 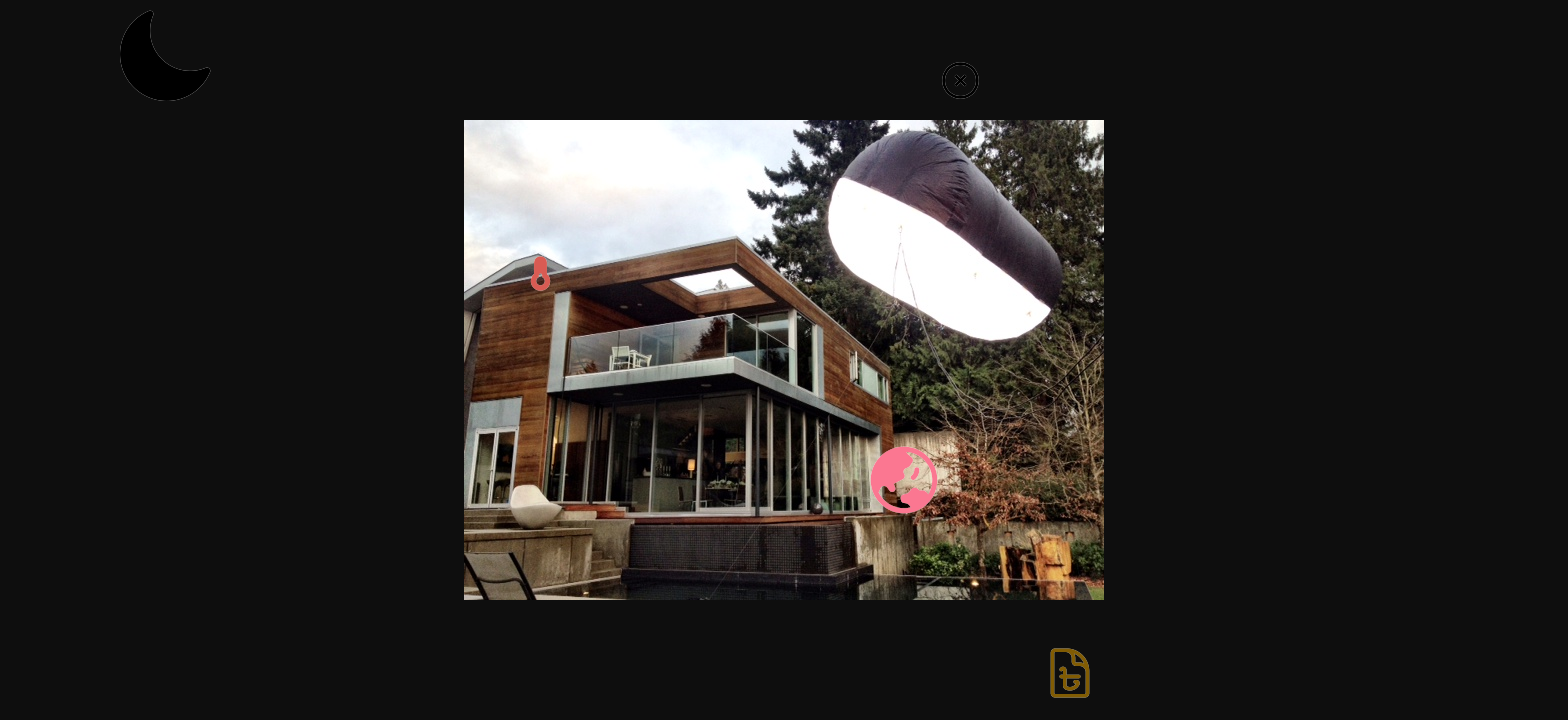 I want to click on view asia-australia region settings, so click(x=904, y=480).